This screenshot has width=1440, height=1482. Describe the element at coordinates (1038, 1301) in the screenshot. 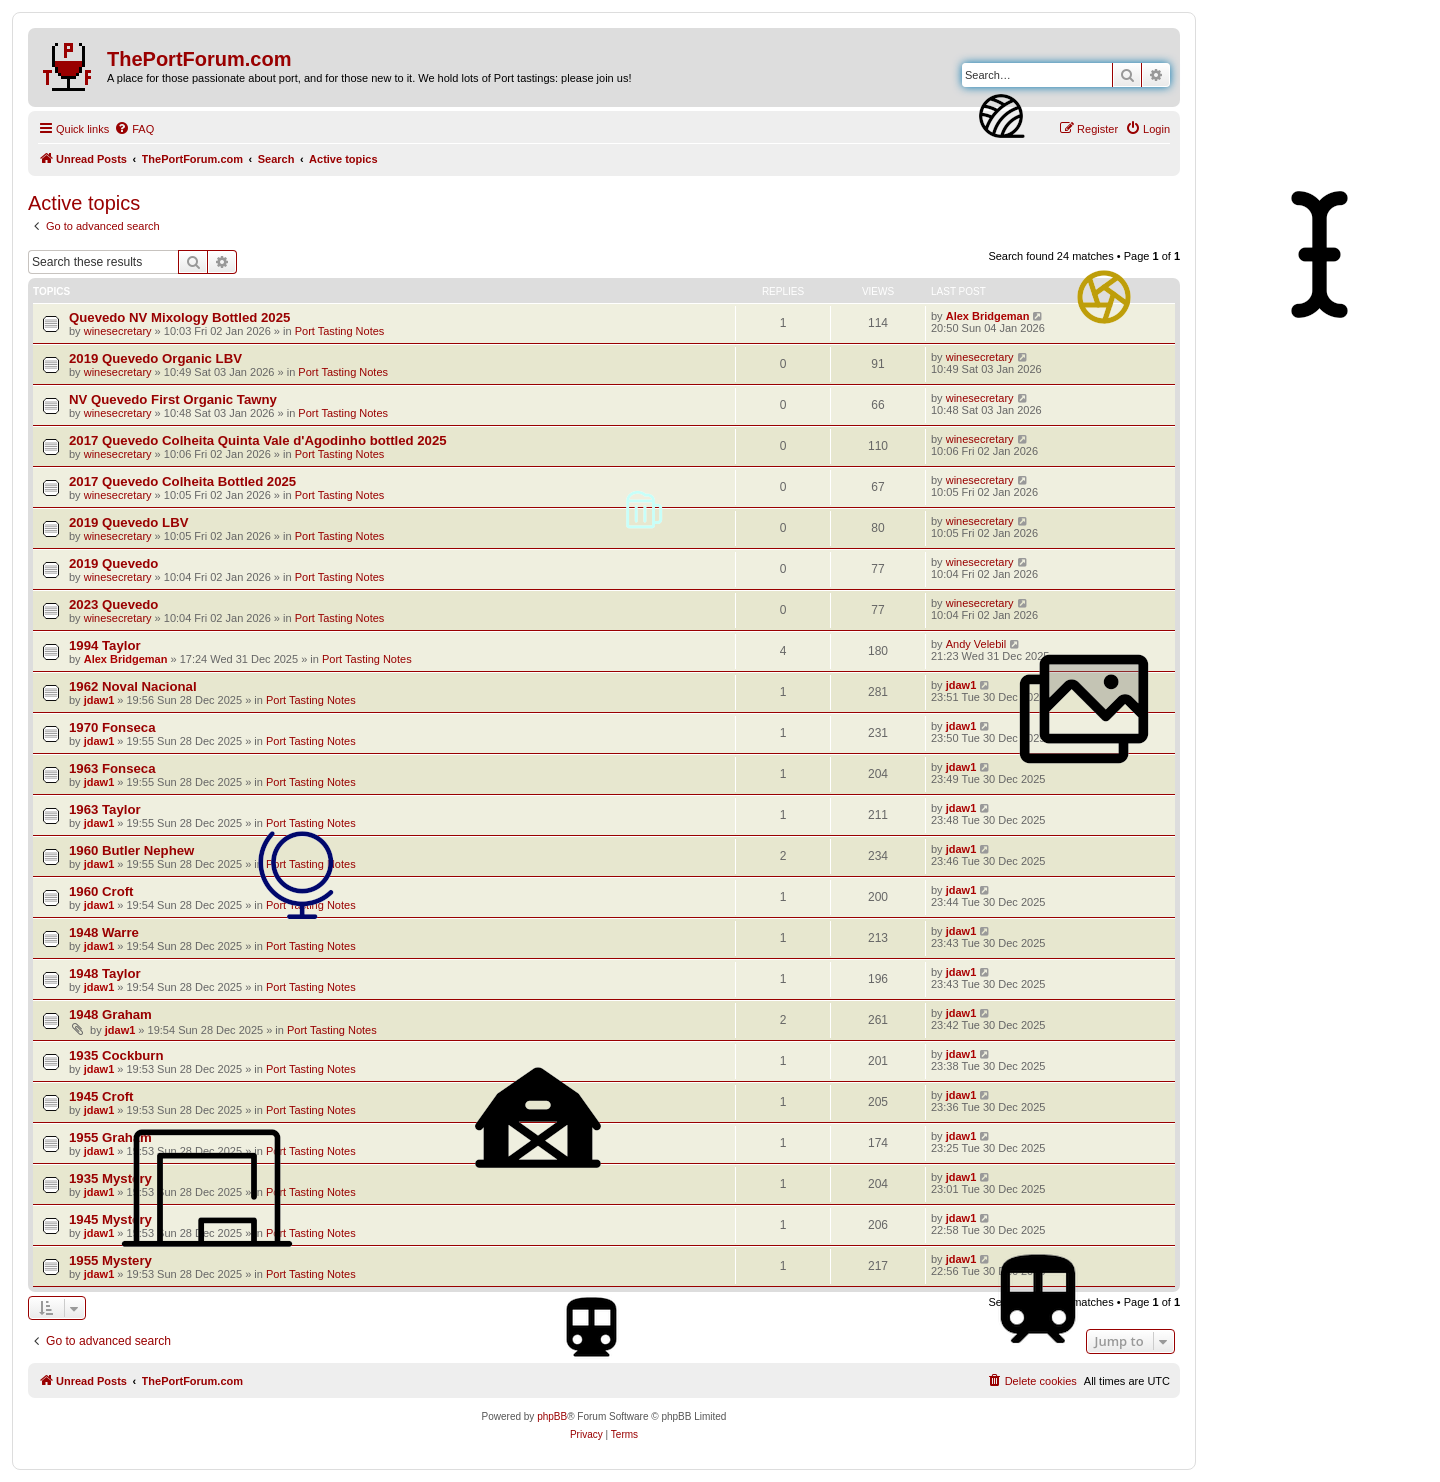

I see `view train schedules or routes` at that location.